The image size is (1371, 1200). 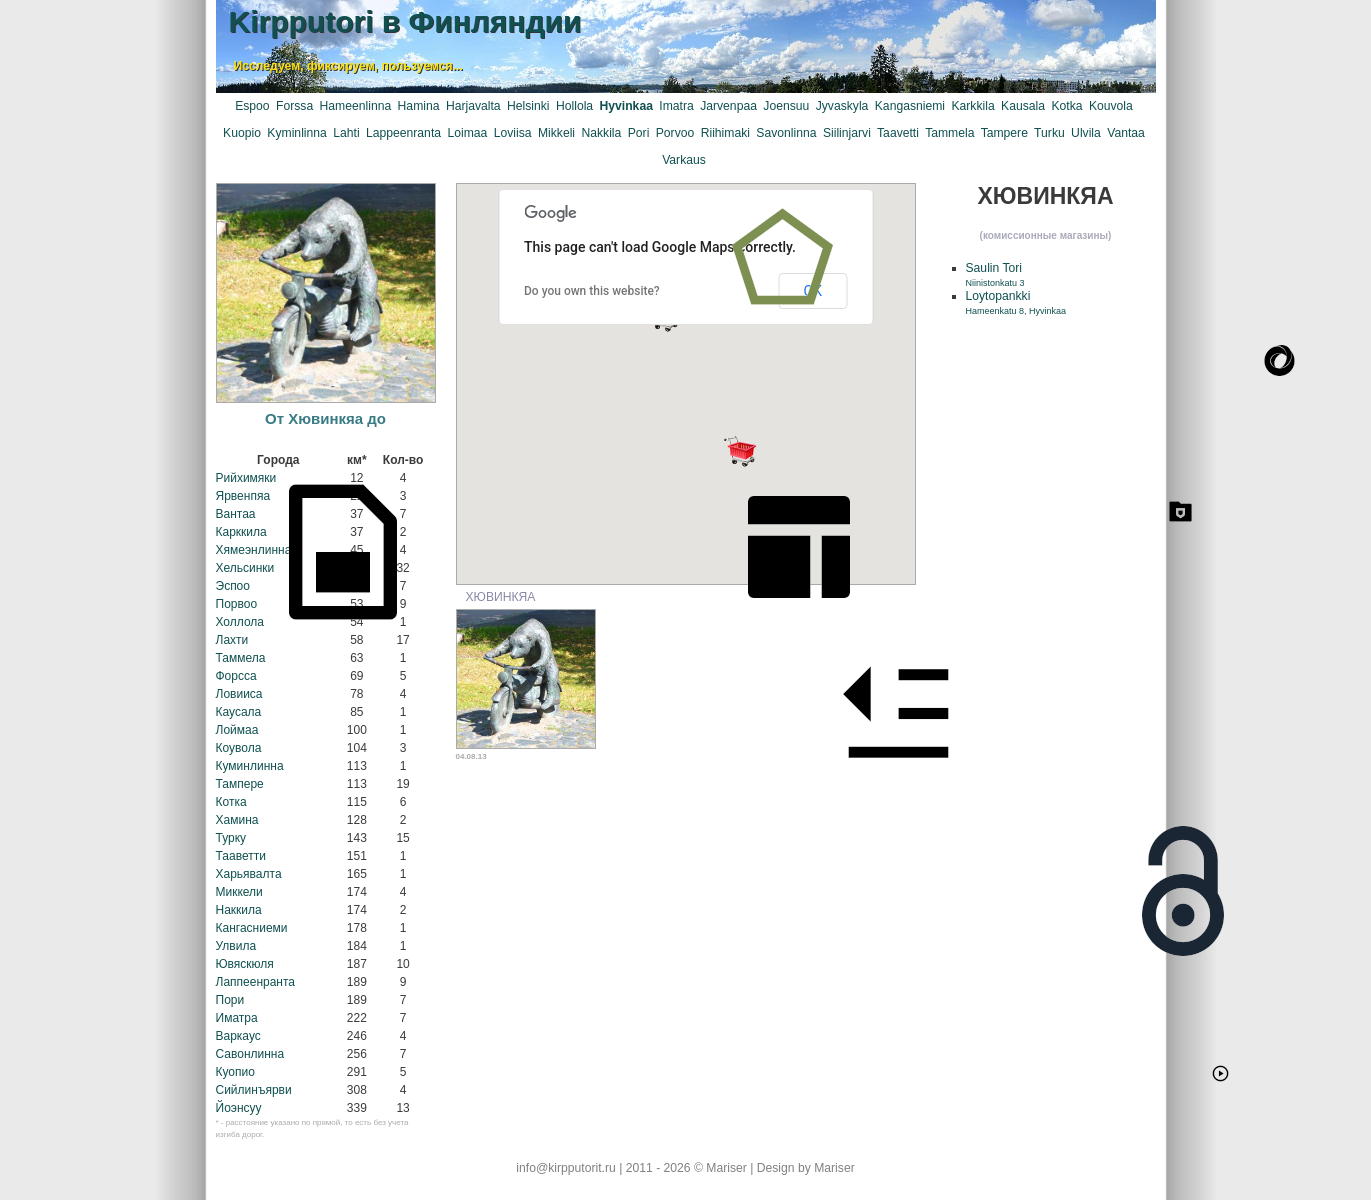 I want to click on indicates open access content available without subscription, so click(x=1183, y=891).